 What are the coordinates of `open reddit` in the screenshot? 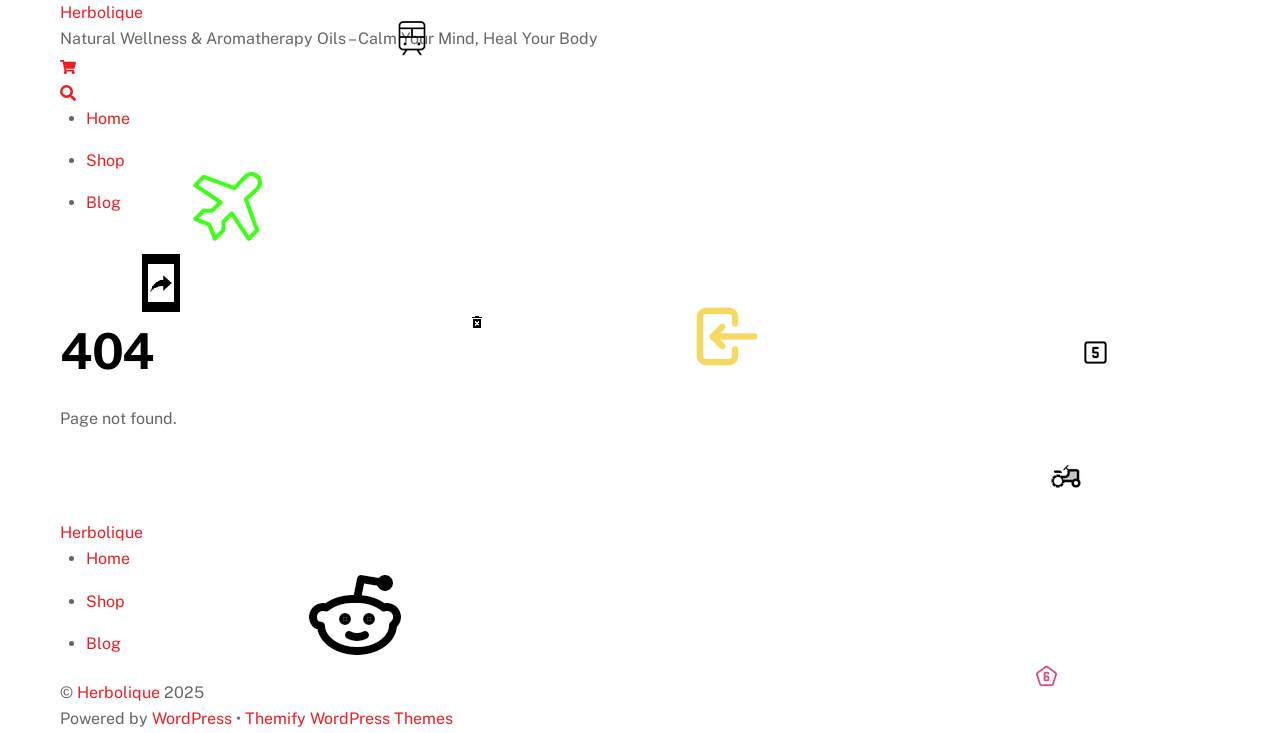 It's located at (357, 615).